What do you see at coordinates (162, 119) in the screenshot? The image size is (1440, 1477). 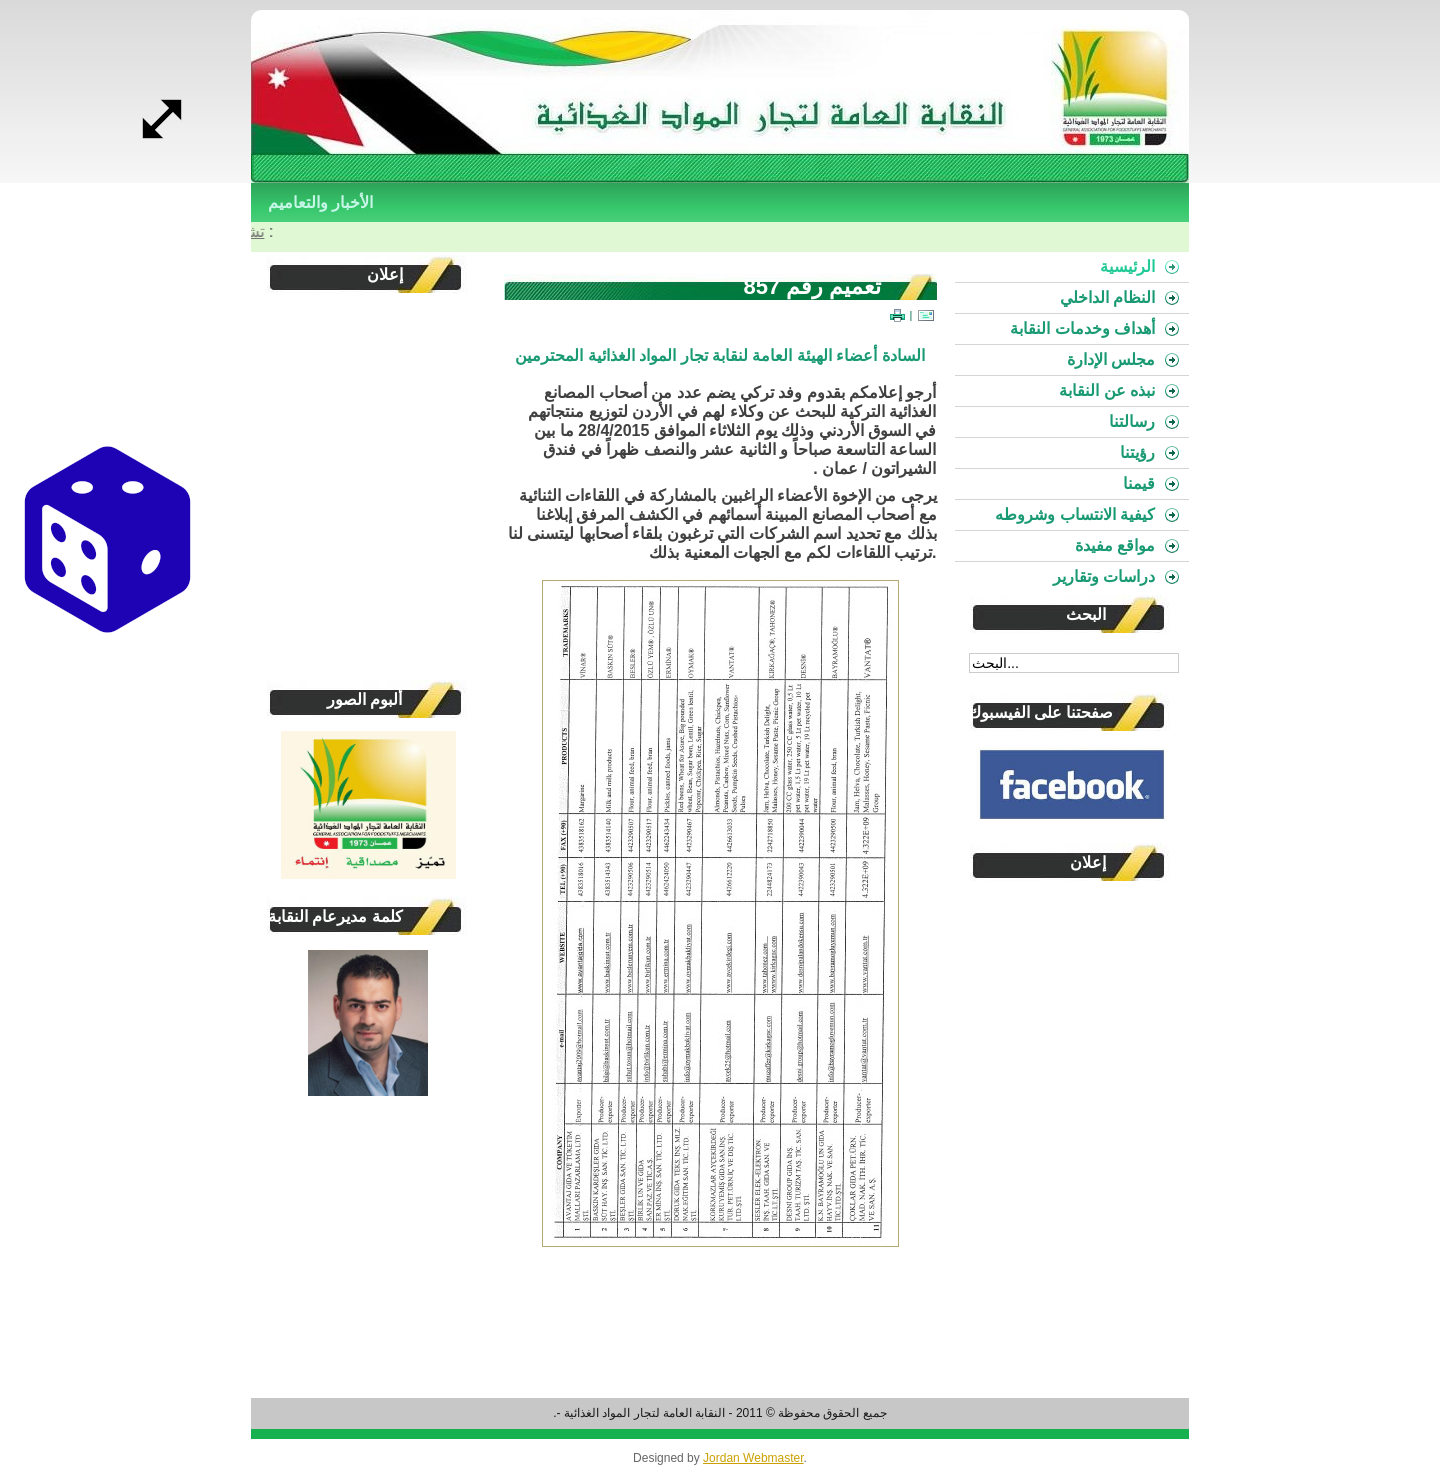 I see `expand content to fullscreen` at bounding box center [162, 119].